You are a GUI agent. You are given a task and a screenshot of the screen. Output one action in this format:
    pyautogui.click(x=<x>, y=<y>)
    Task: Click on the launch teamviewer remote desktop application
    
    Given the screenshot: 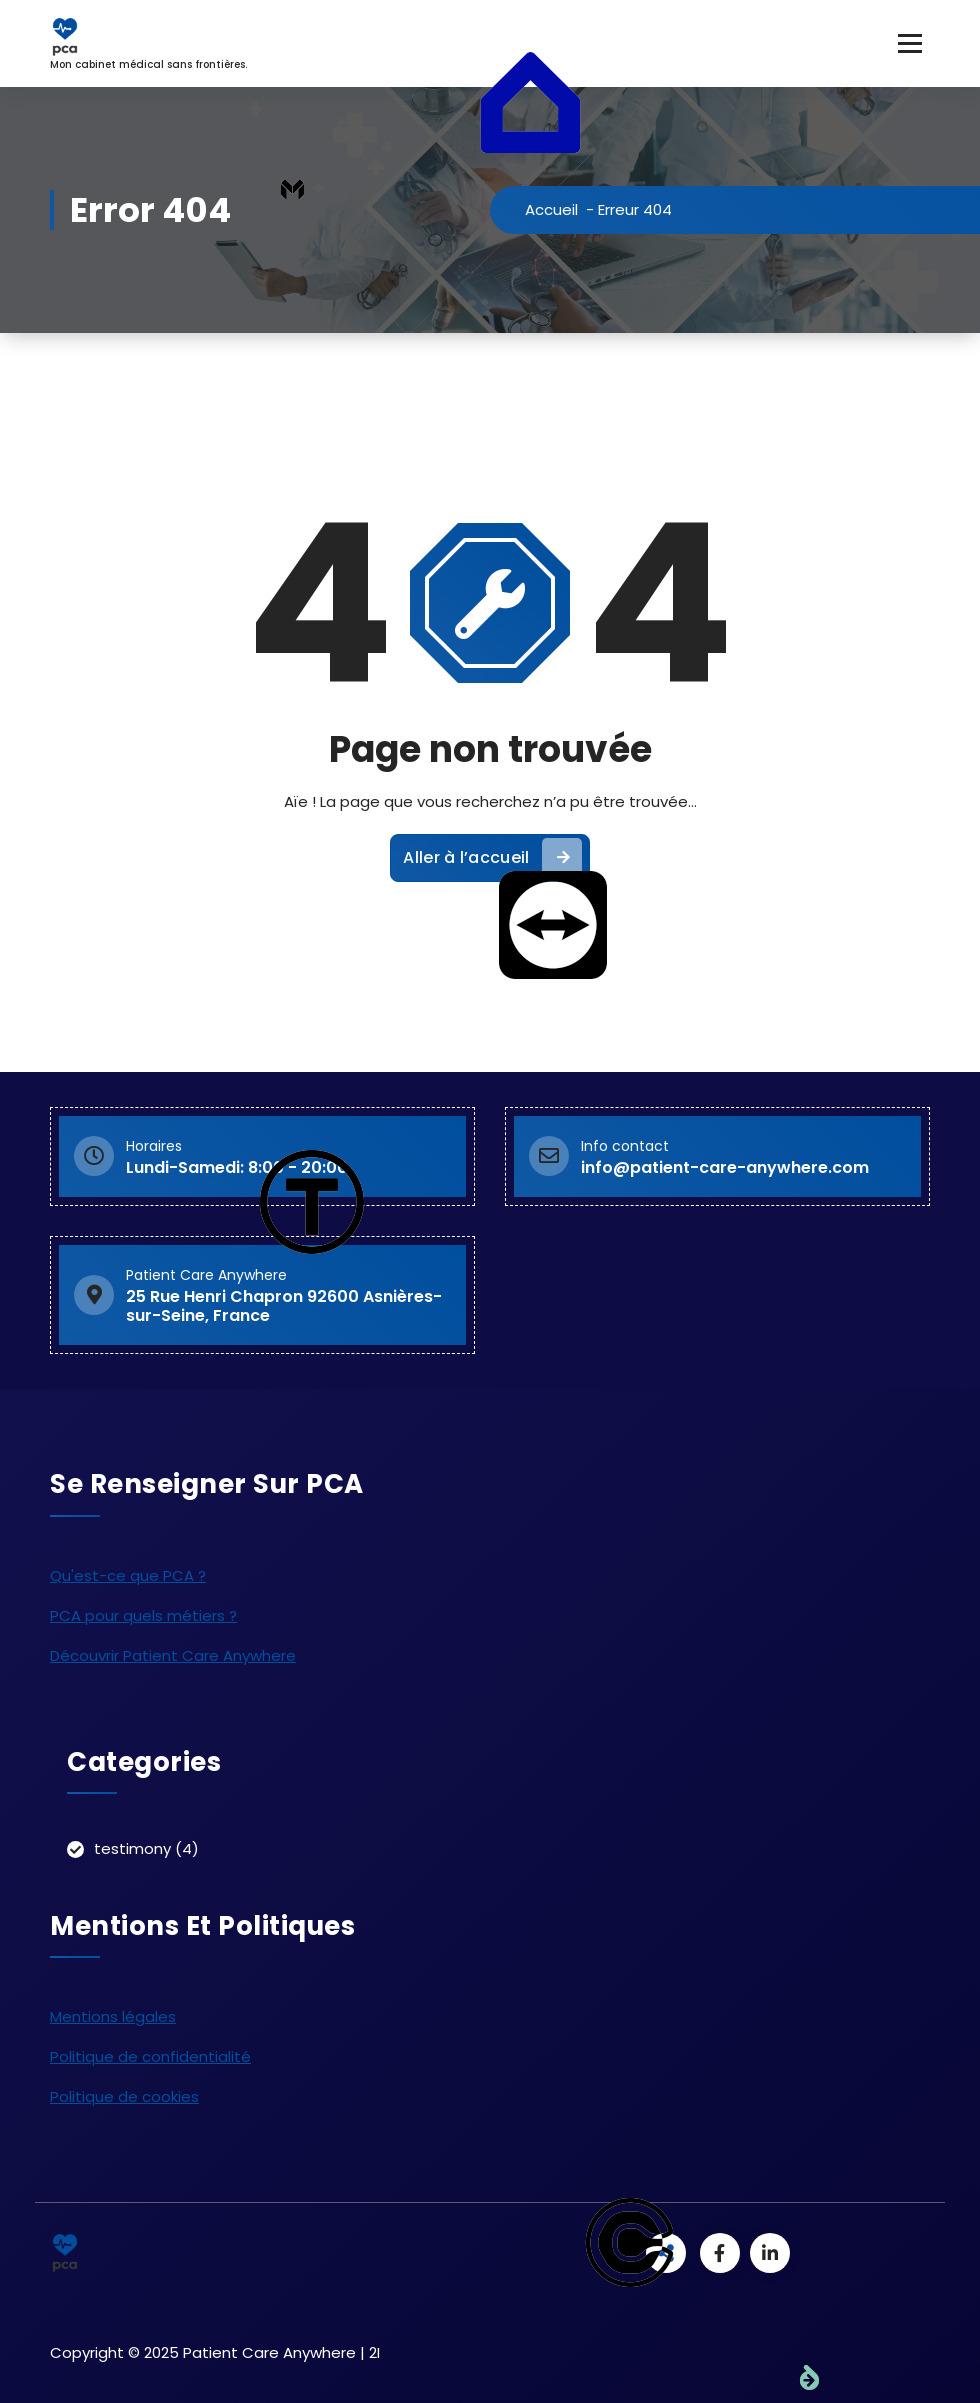 What is the action you would take?
    pyautogui.click(x=553, y=925)
    